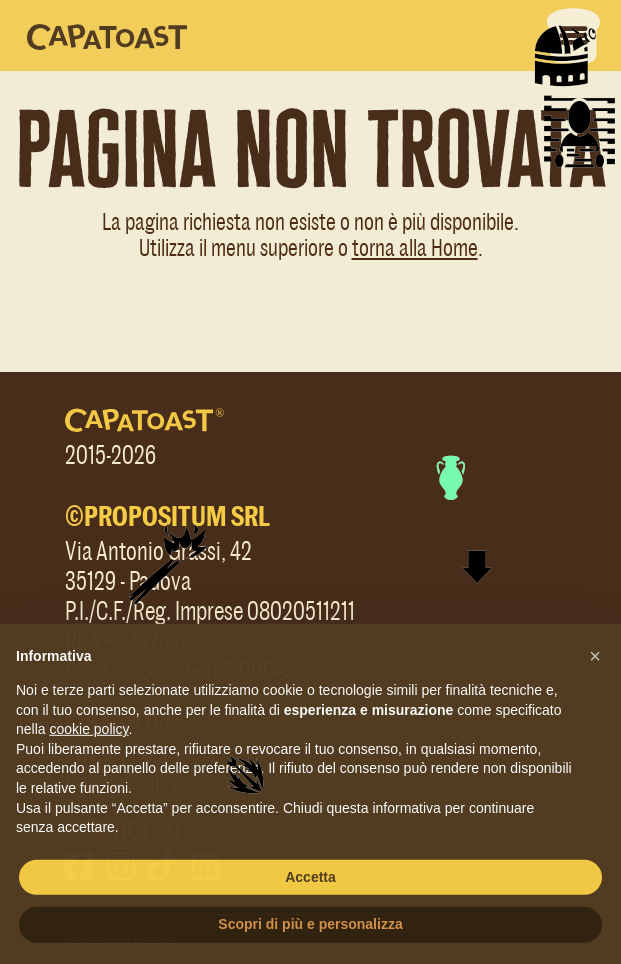 This screenshot has height=964, width=621. Describe the element at coordinates (168, 564) in the screenshot. I see `indicates a torch or light source item in inventory` at that location.